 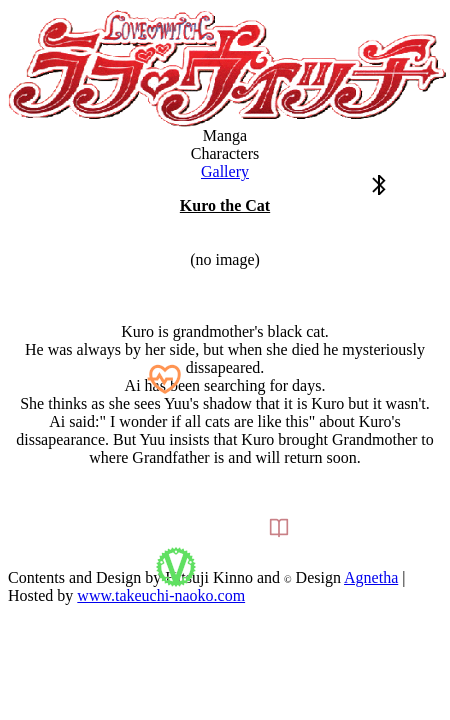 What do you see at coordinates (379, 185) in the screenshot?
I see `toggle bluetooth connectivity` at bounding box center [379, 185].